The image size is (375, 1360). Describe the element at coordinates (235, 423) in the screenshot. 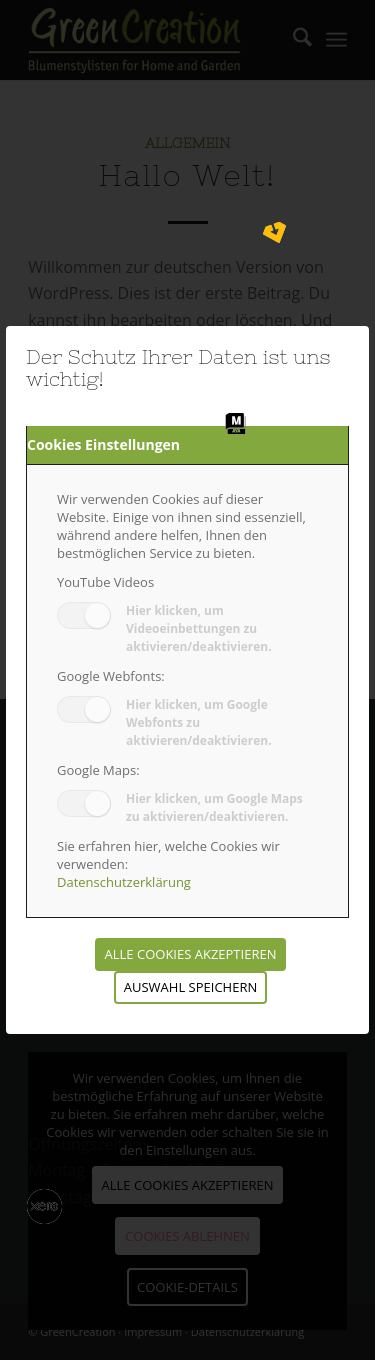

I see `open Autodesk Maya application` at that location.